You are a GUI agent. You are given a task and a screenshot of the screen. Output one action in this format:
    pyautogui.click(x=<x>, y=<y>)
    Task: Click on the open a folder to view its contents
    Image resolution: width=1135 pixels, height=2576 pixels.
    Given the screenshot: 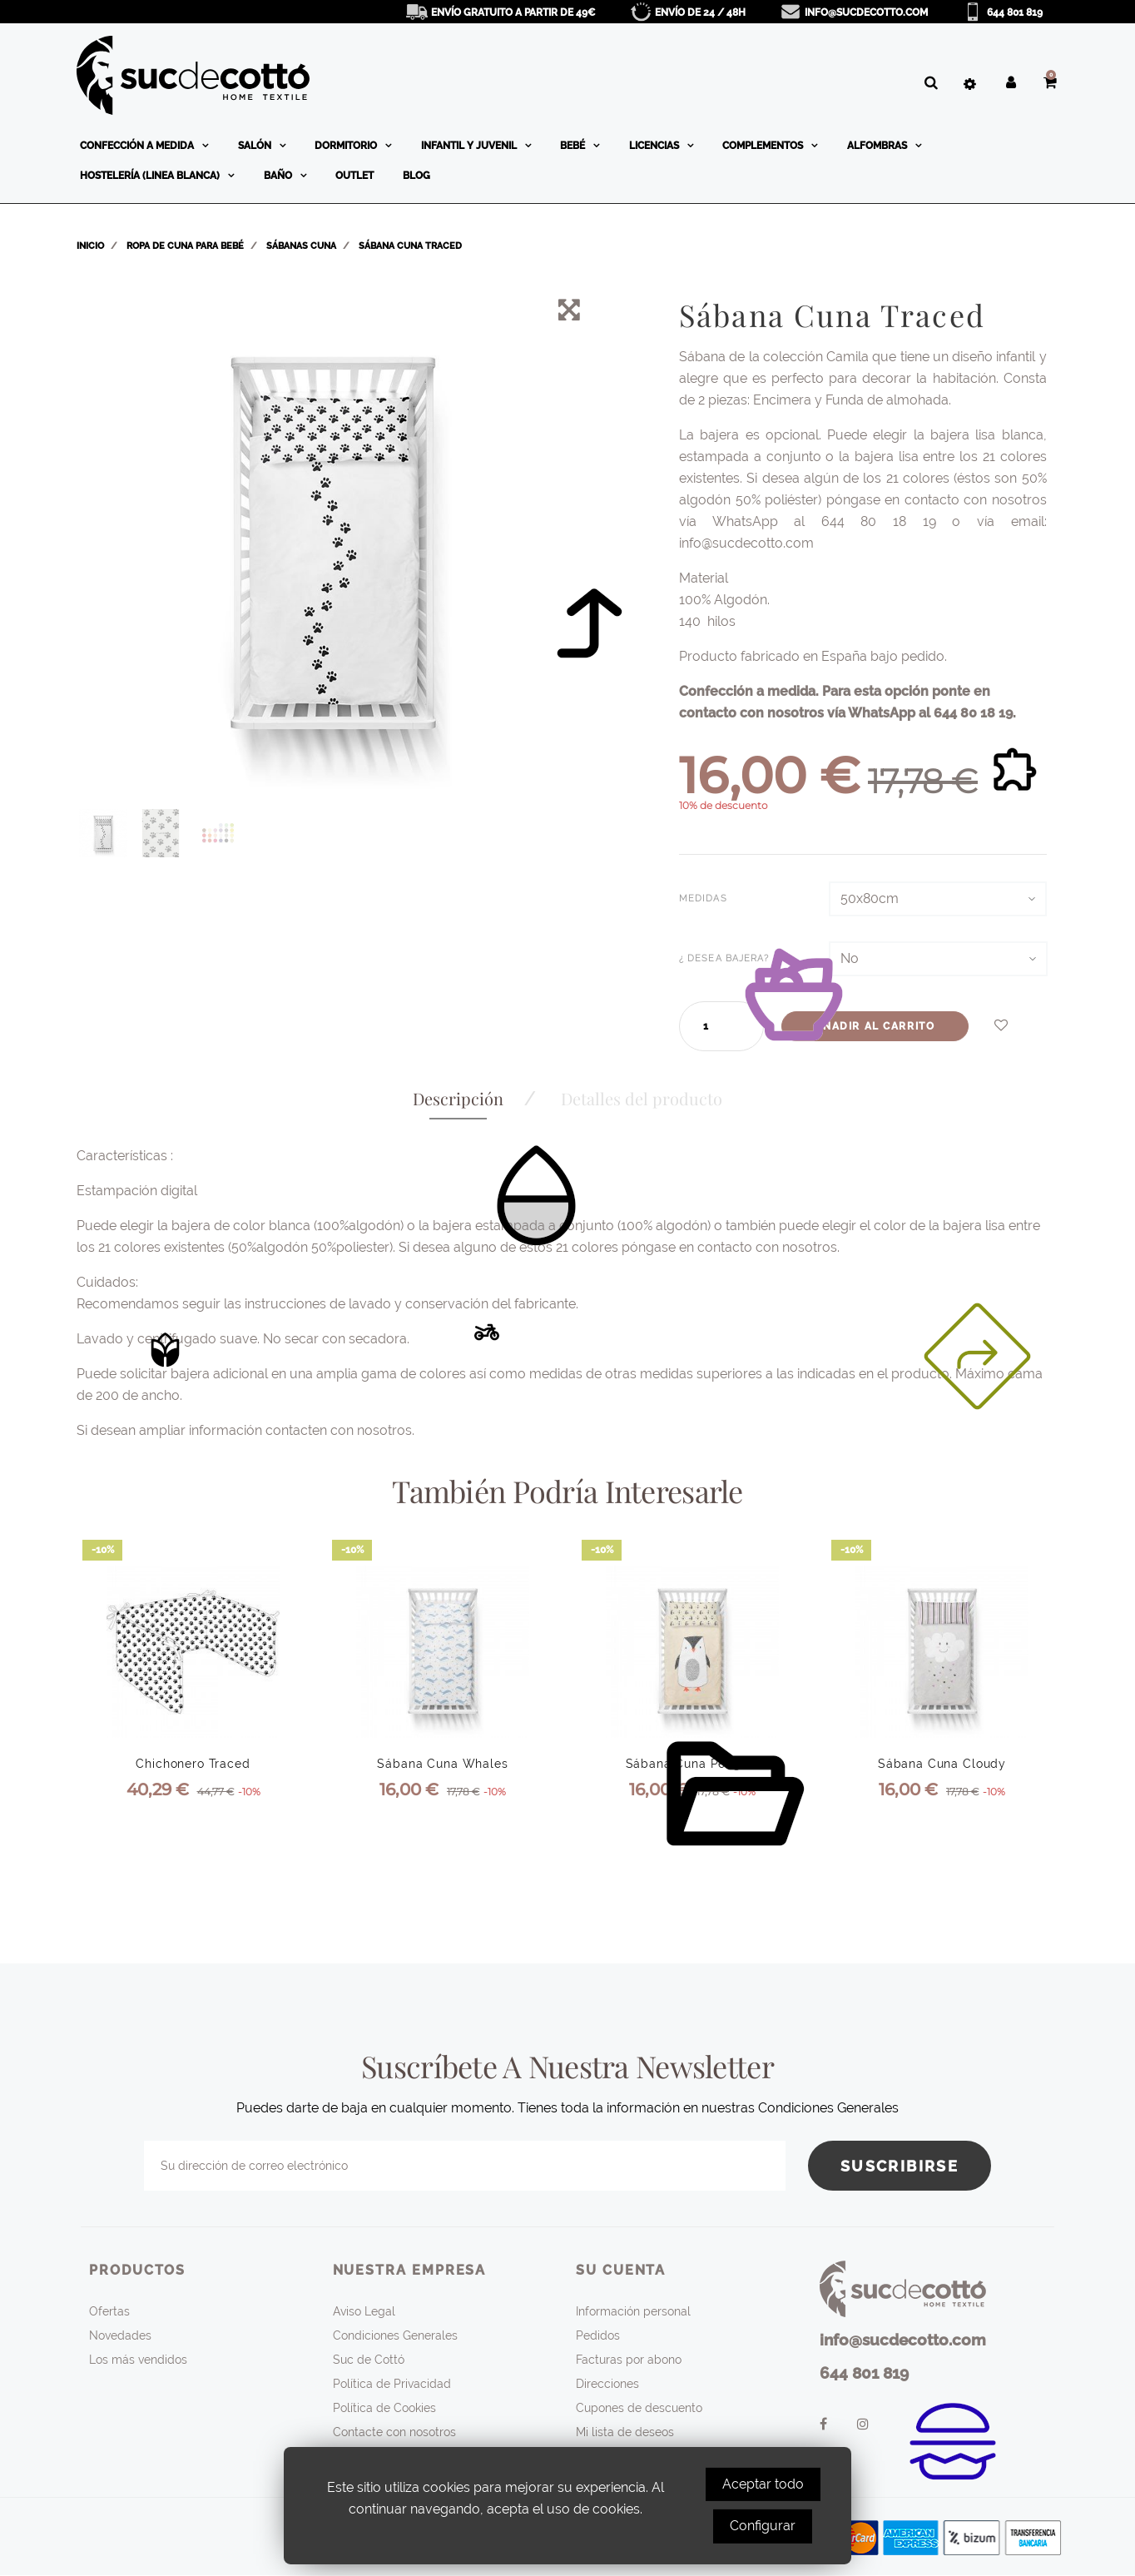 What is the action you would take?
    pyautogui.click(x=731, y=1791)
    